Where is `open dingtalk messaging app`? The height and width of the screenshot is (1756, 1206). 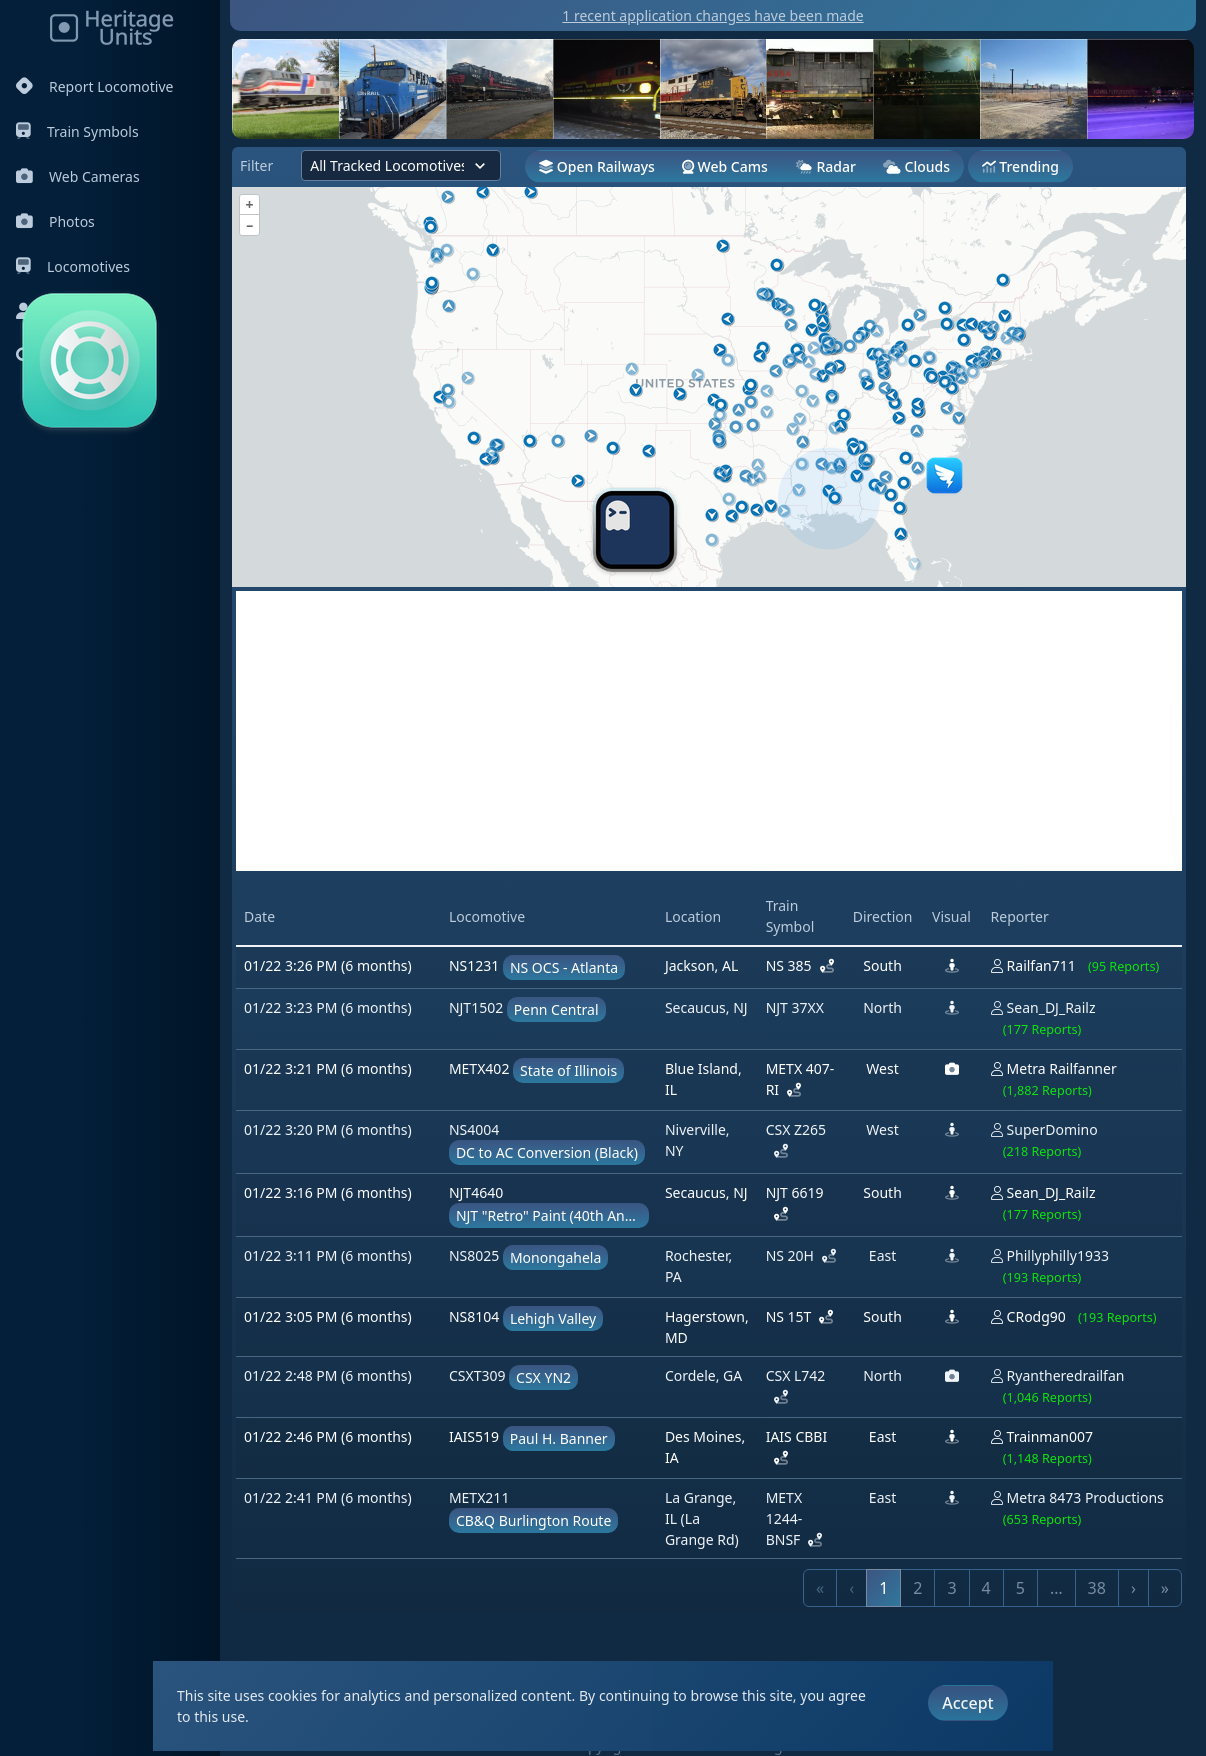 open dingtalk messaging app is located at coordinates (944, 475).